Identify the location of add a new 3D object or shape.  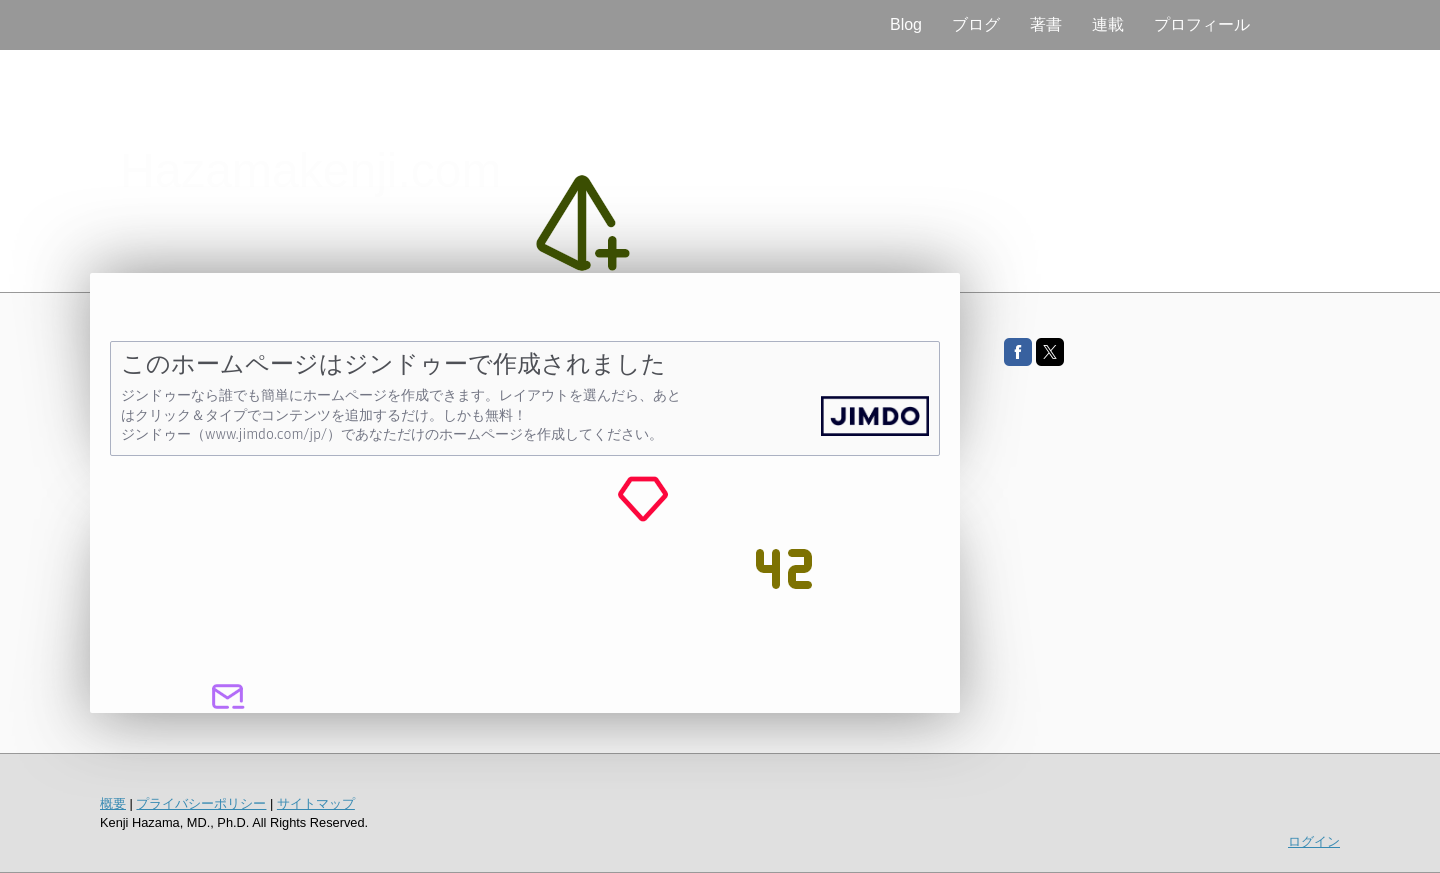
(582, 223).